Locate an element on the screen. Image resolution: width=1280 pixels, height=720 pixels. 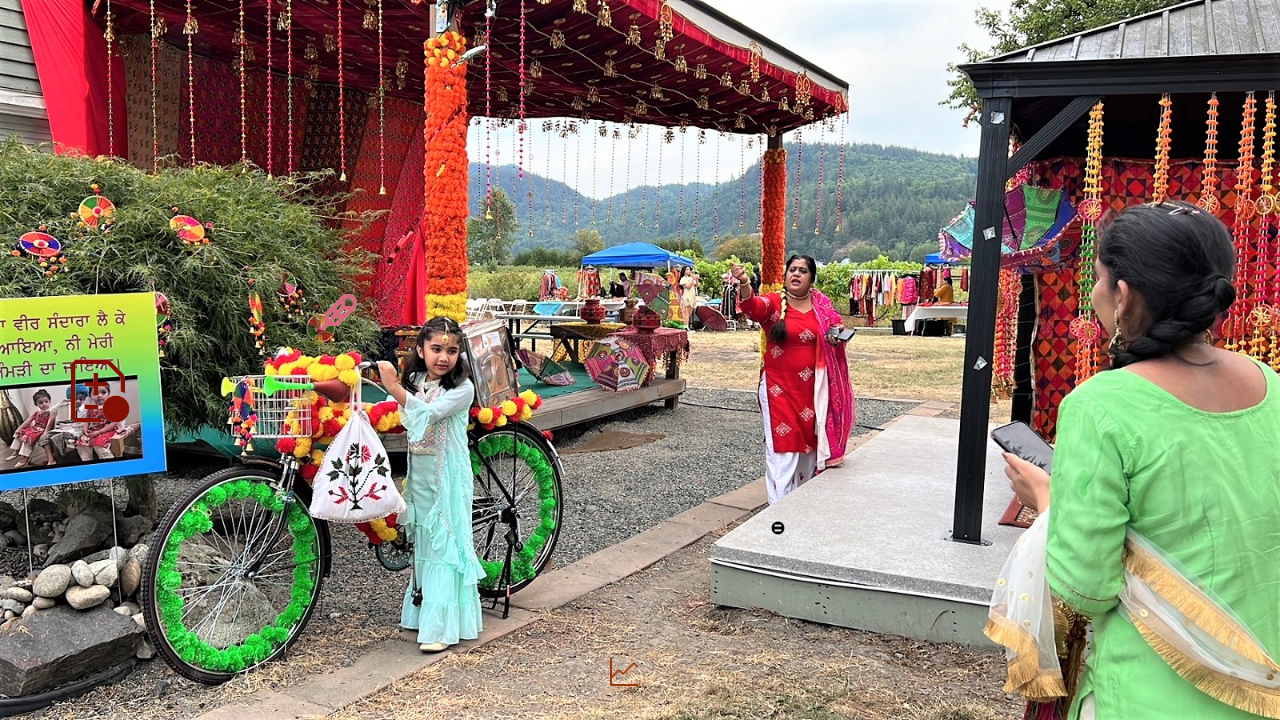
view analytics or performance metrics is located at coordinates (624, 674).